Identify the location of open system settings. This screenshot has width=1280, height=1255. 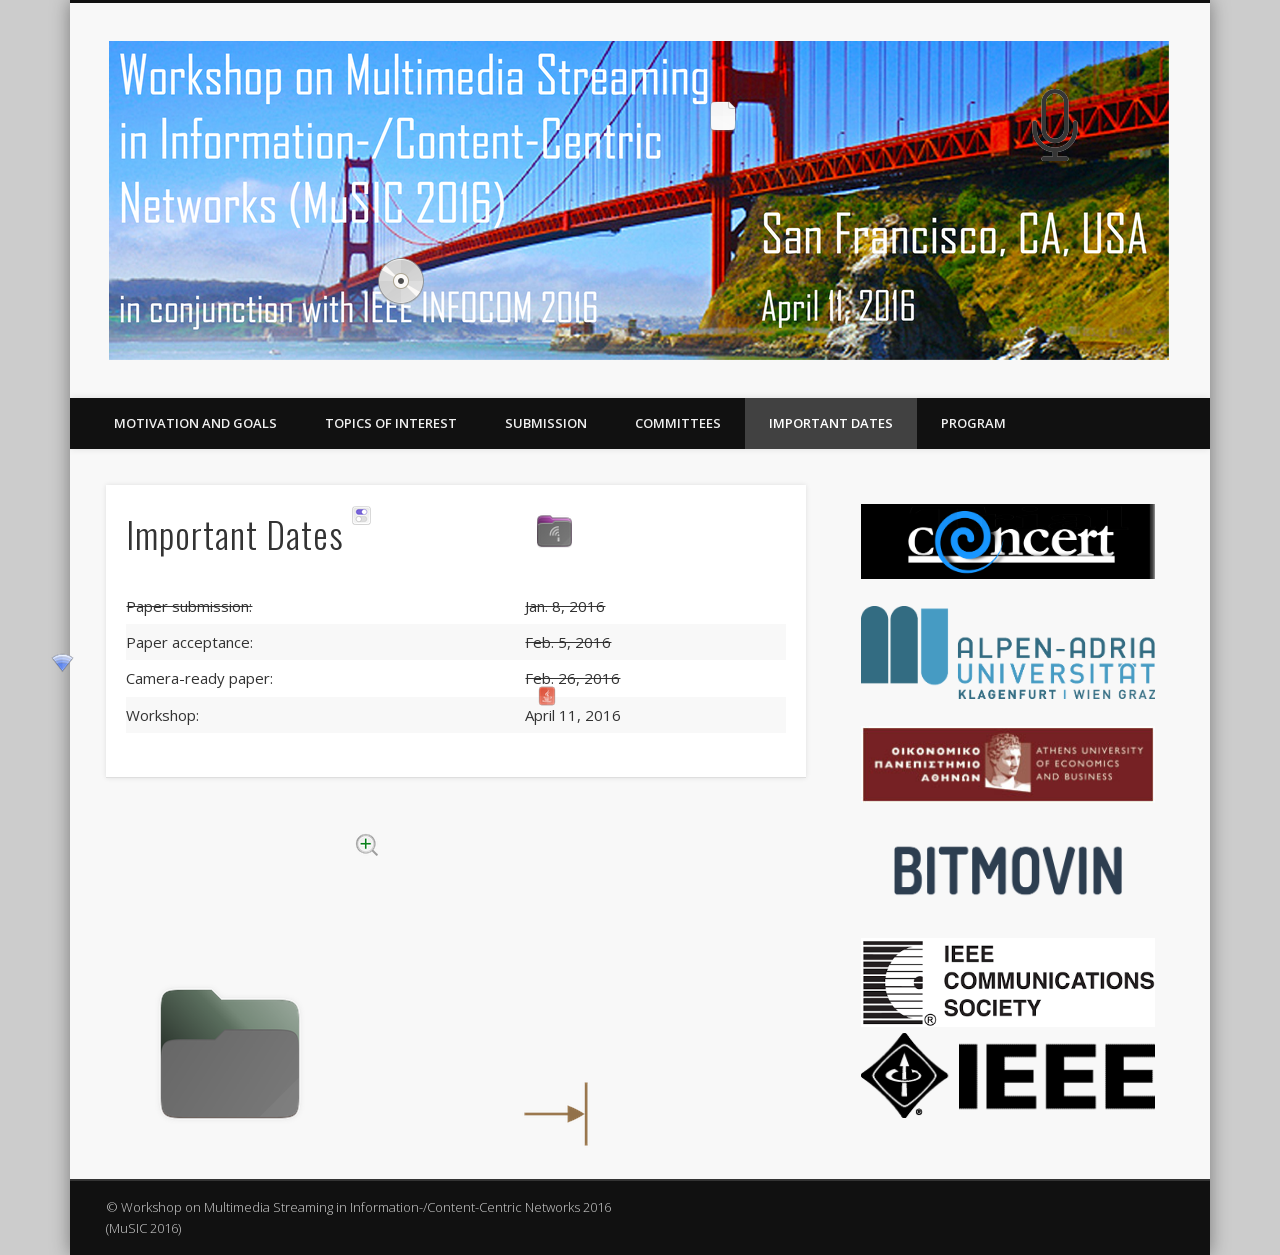
(361, 515).